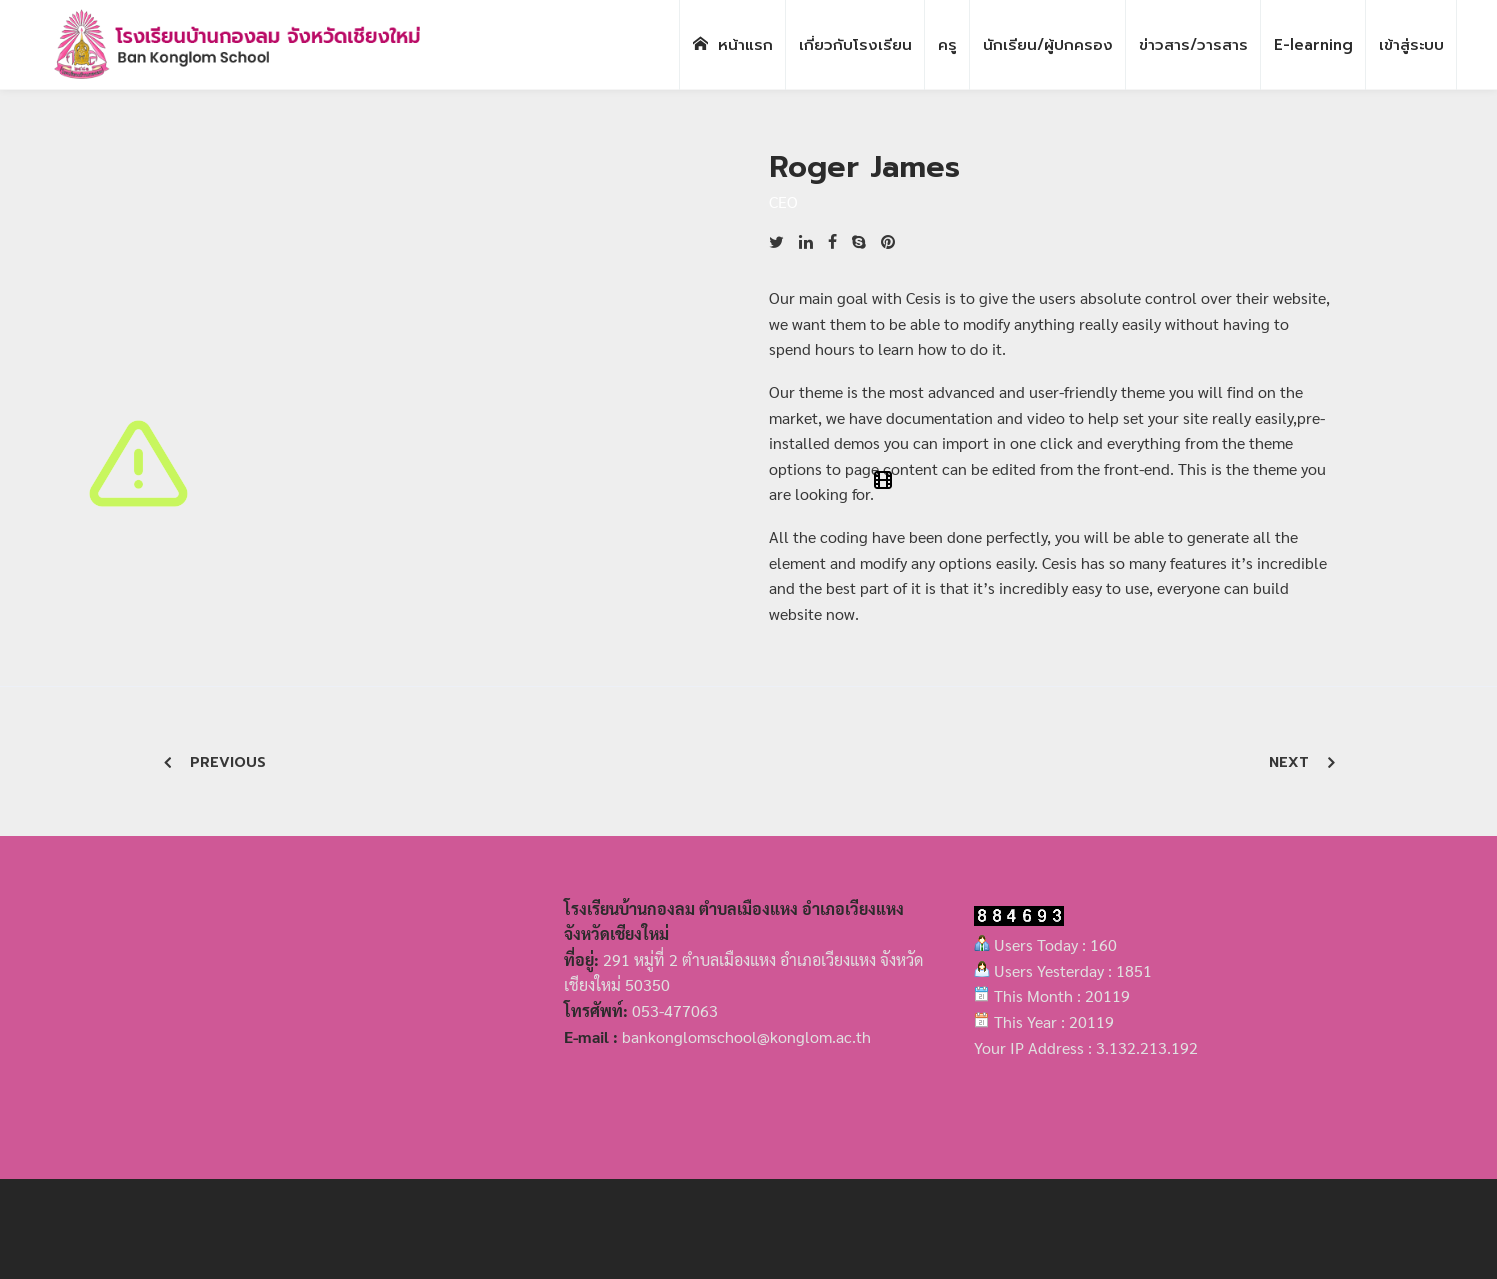 The width and height of the screenshot is (1497, 1279). What do you see at coordinates (883, 480) in the screenshot?
I see `access video or movie content` at bounding box center [883, 480].